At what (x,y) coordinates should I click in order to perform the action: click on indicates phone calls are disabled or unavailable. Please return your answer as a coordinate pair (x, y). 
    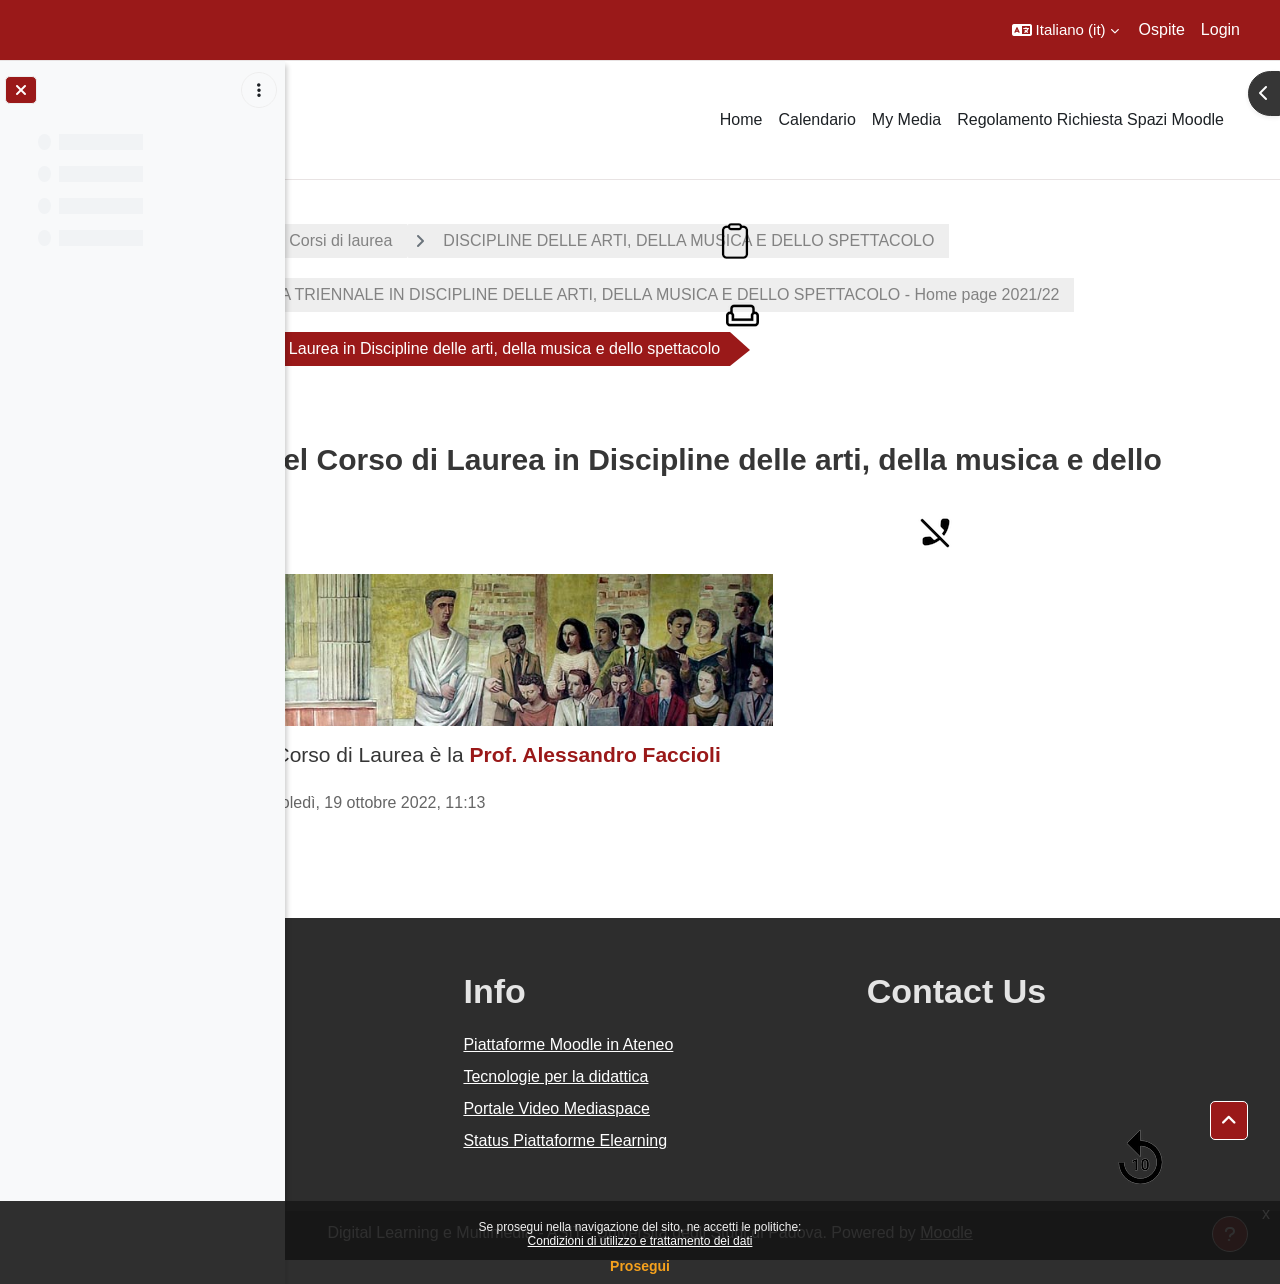
    Looking at the image, I should click on (936, 532).